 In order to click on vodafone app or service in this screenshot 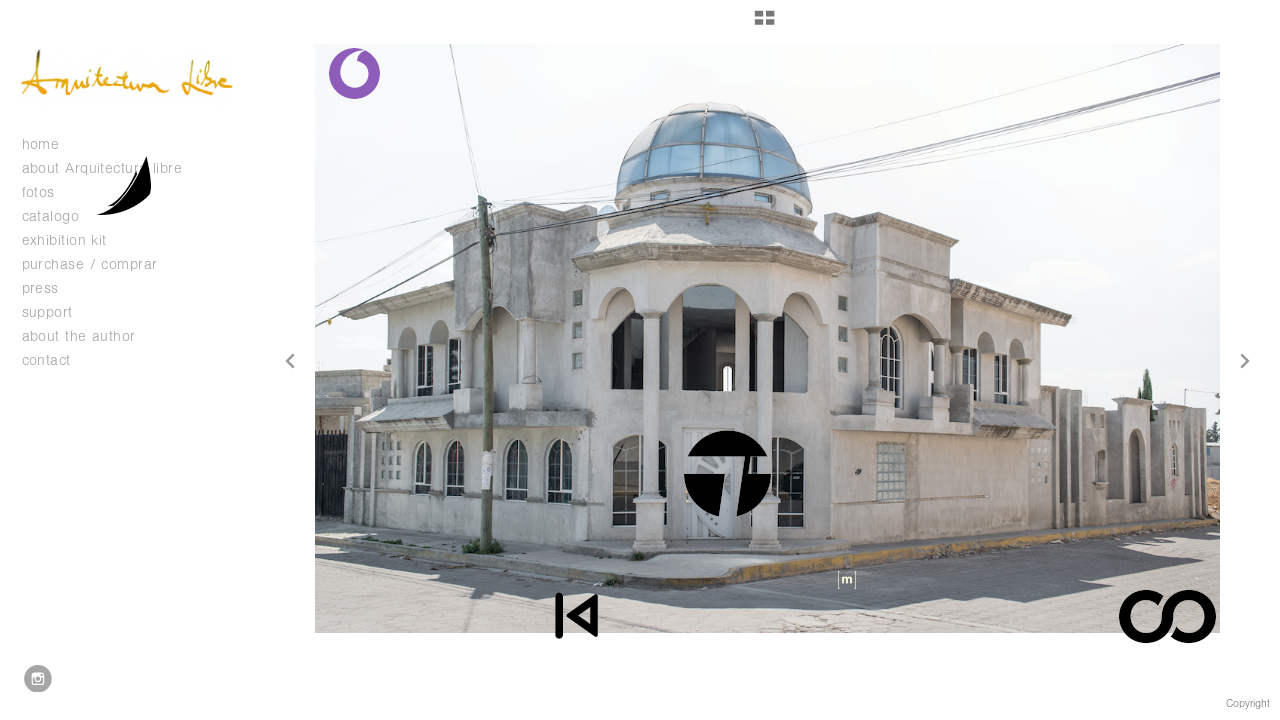, I will do `click(354, 73)`.